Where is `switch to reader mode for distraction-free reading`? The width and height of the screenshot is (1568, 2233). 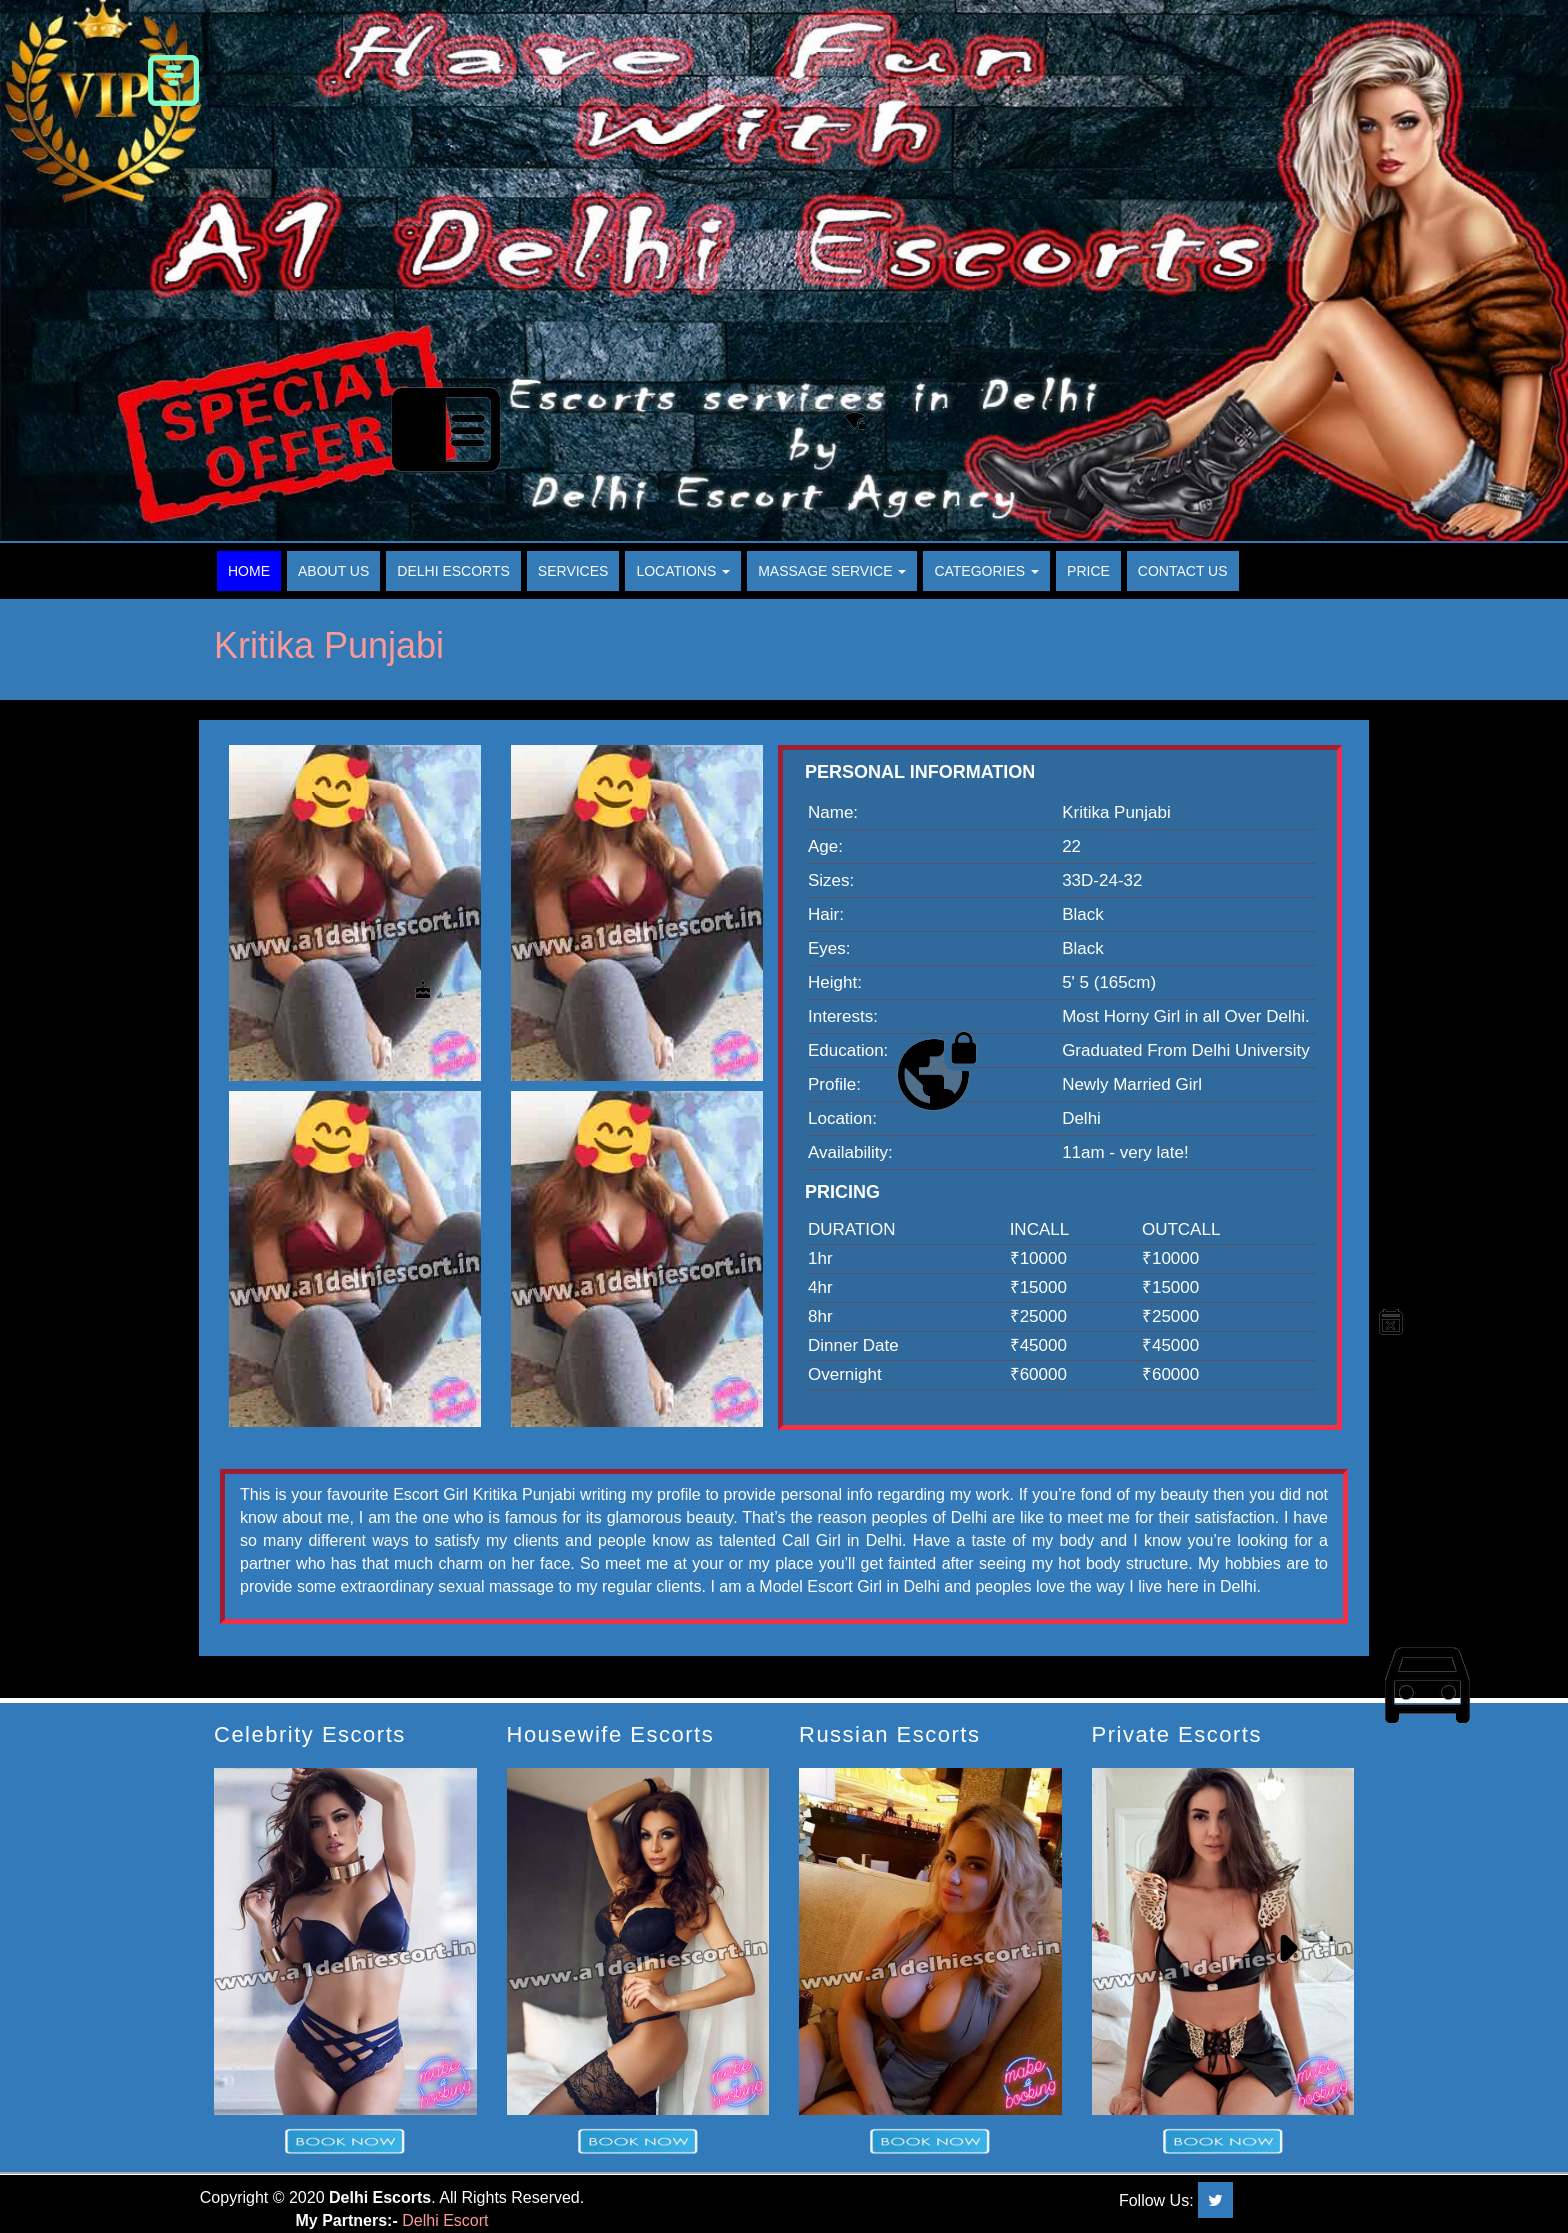 switch to reader mode for distraction-free reading is located at coordinates (446, 427).